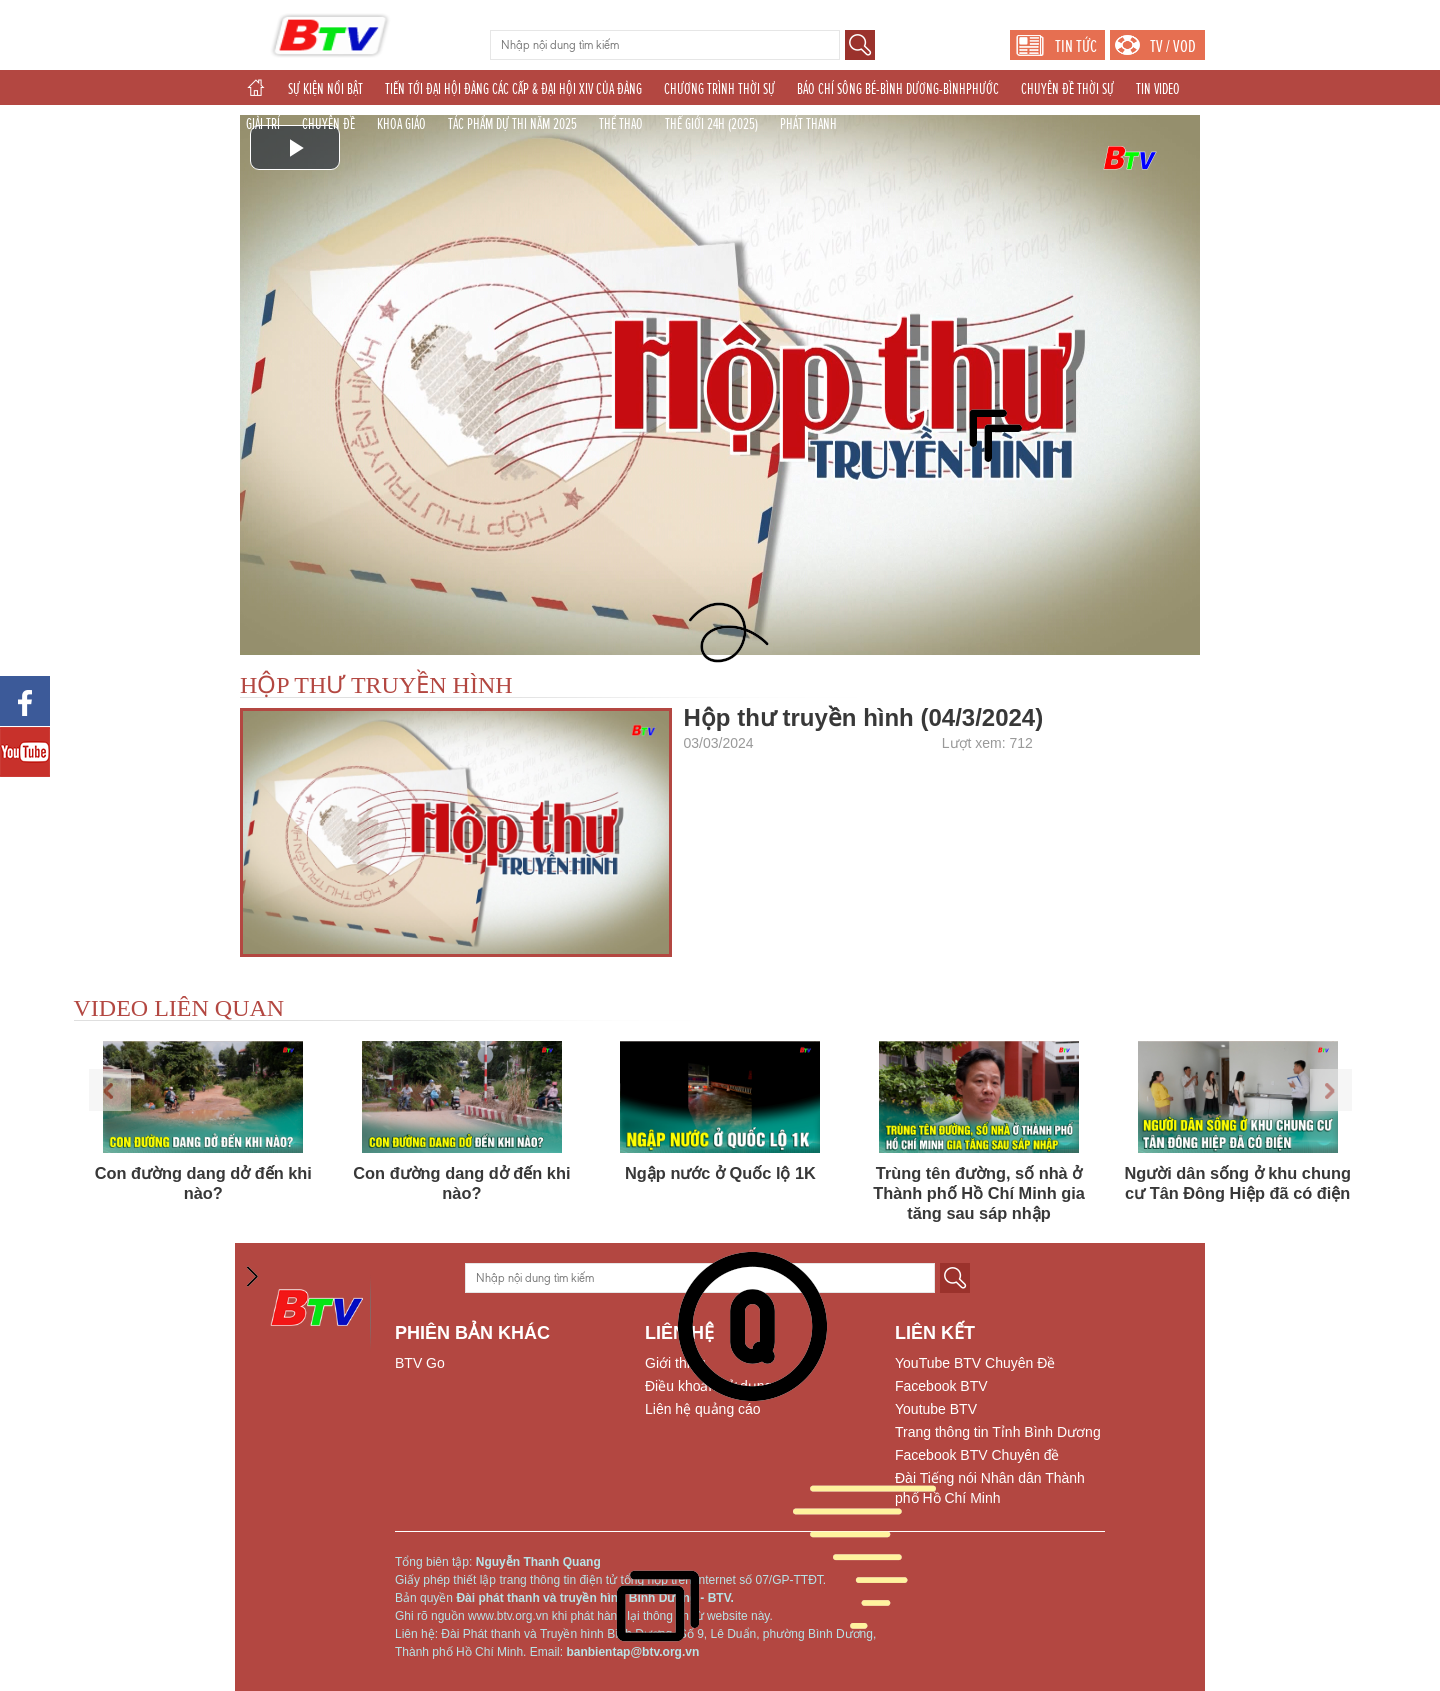 The image size is (1440, 1691). Describe the element at coordinates (251, 1276) in the screenshot. I see `navigate to the next item or page` at that location.